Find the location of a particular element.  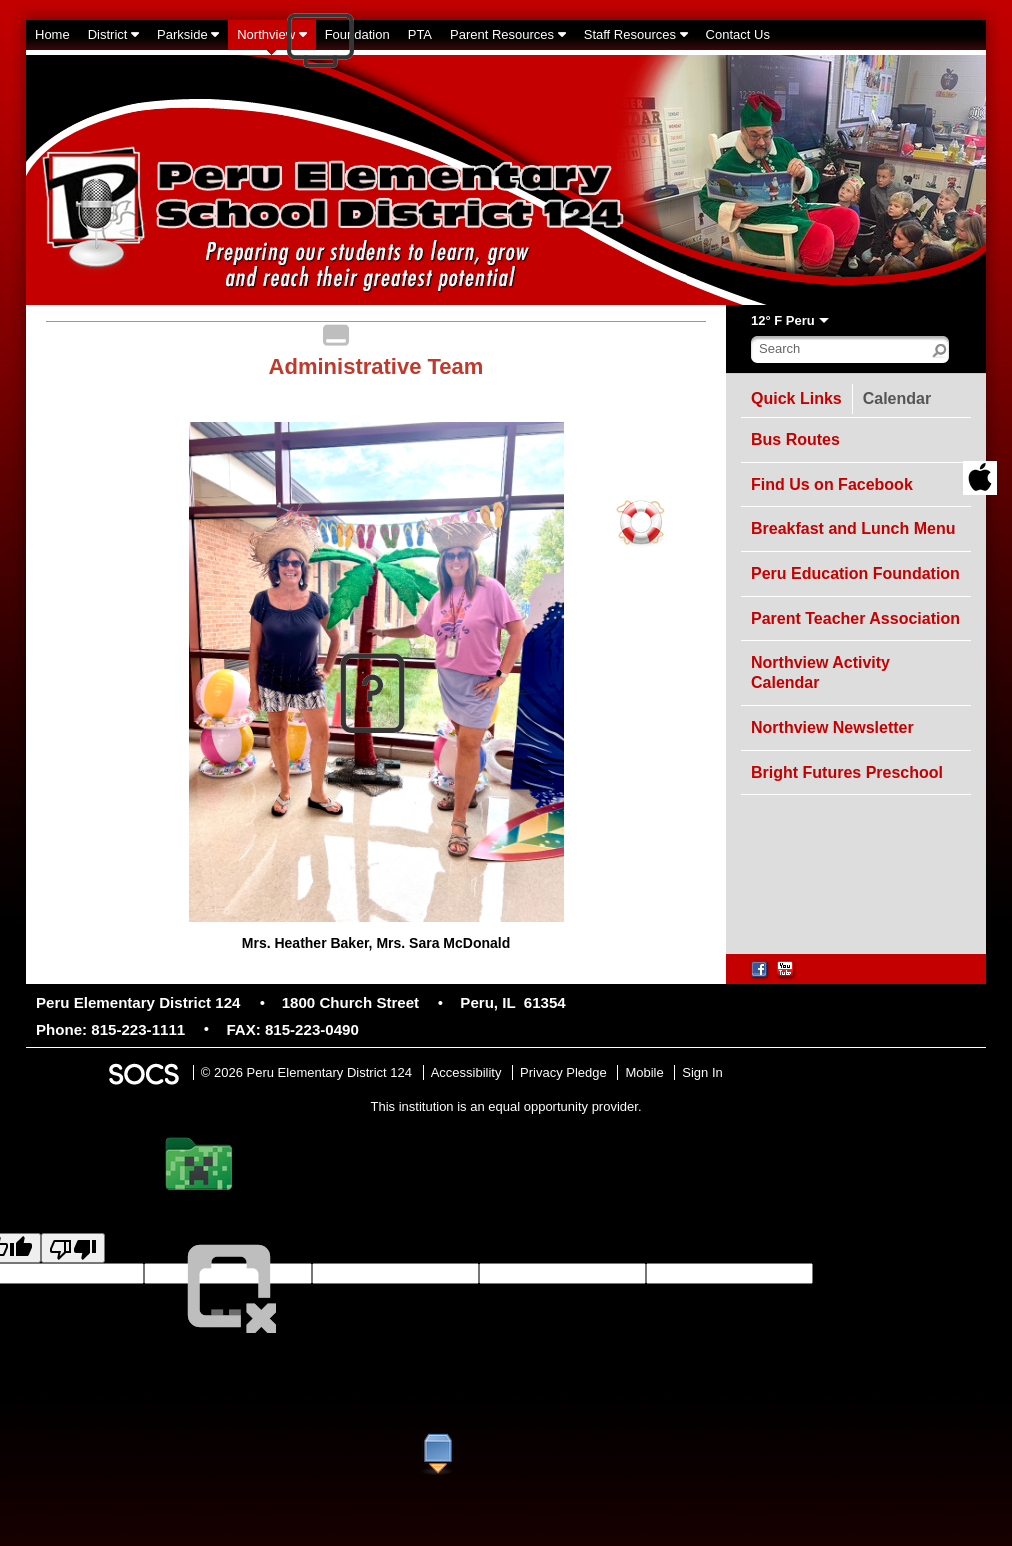

access help documentation is located at coordinates (372, 690).